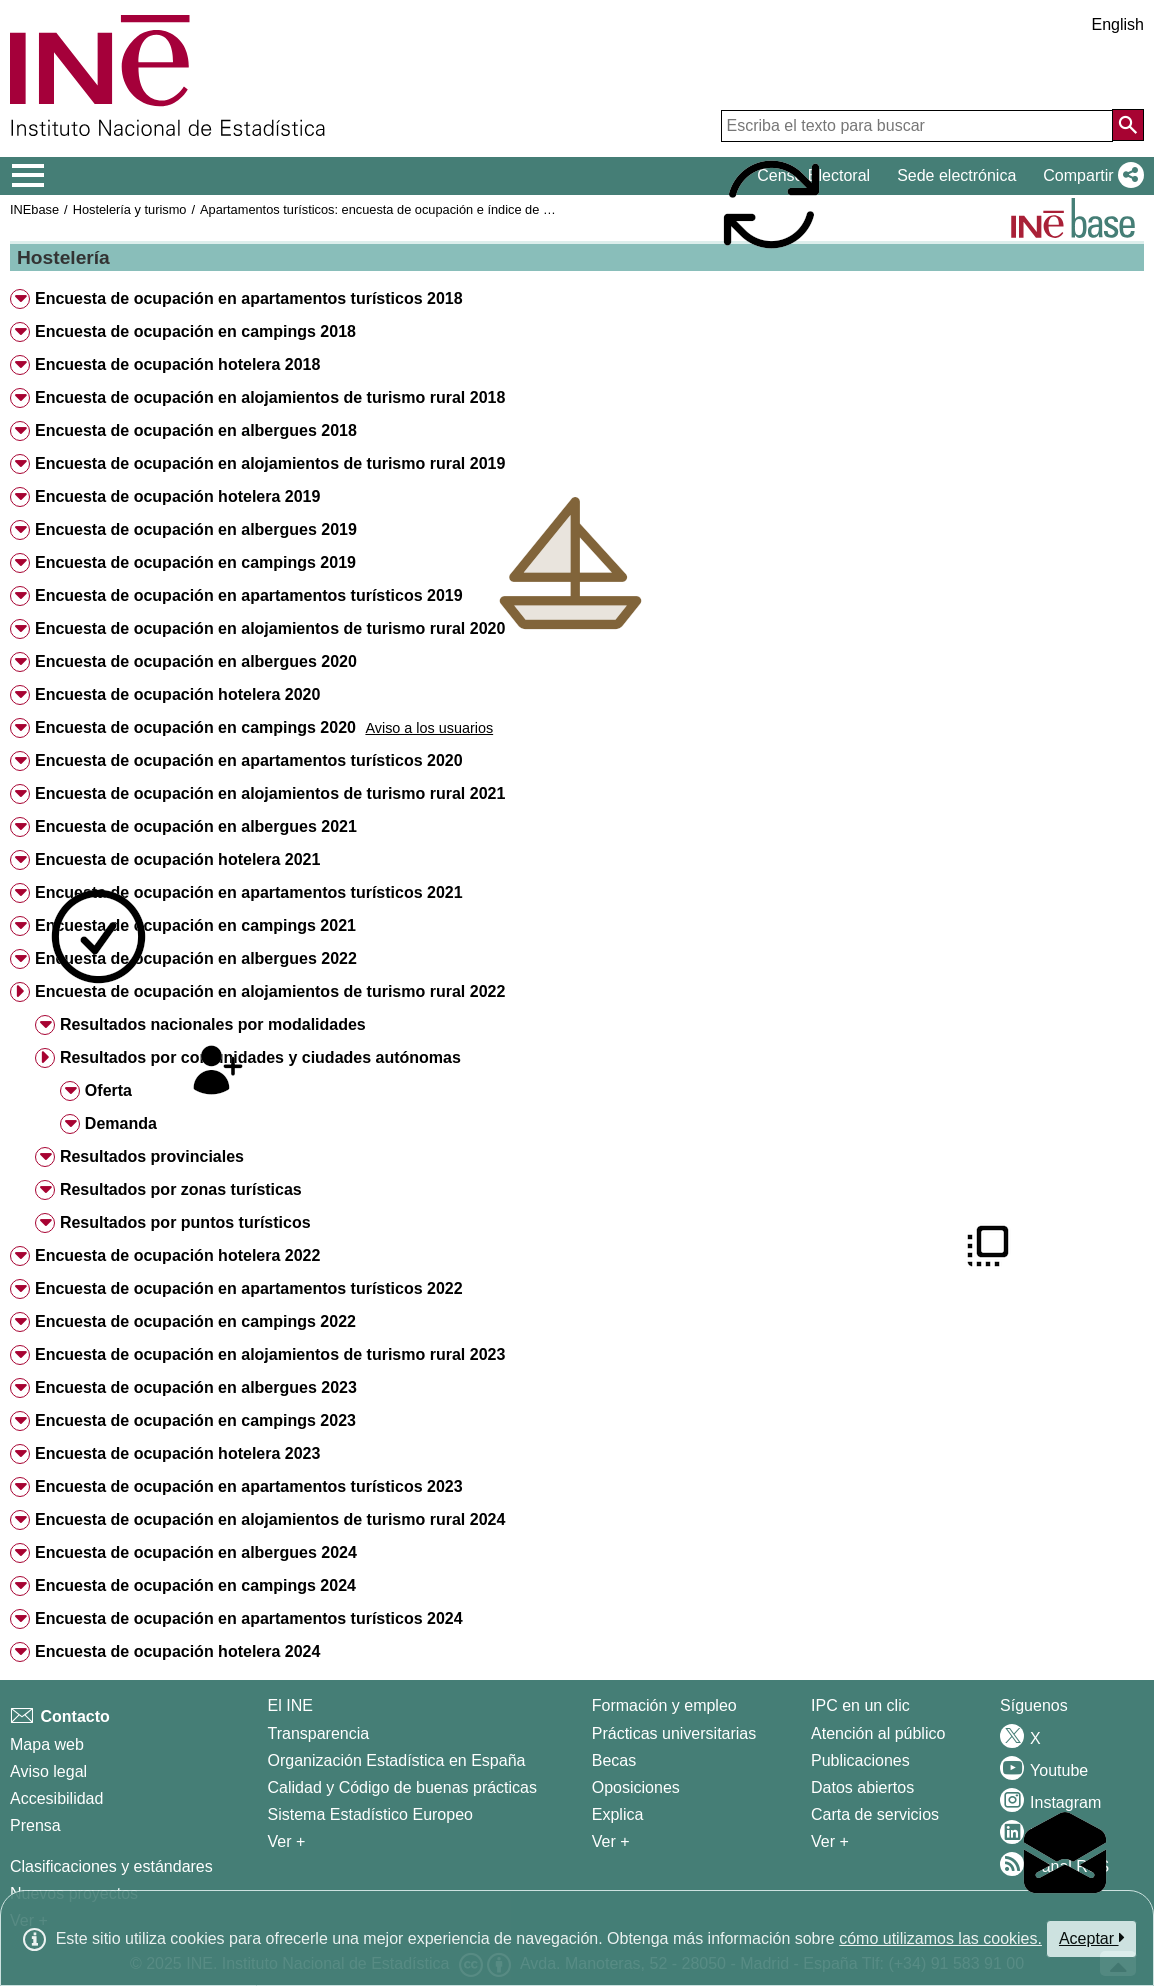  I want to click on access sailing or boating features, so click(570, 572).